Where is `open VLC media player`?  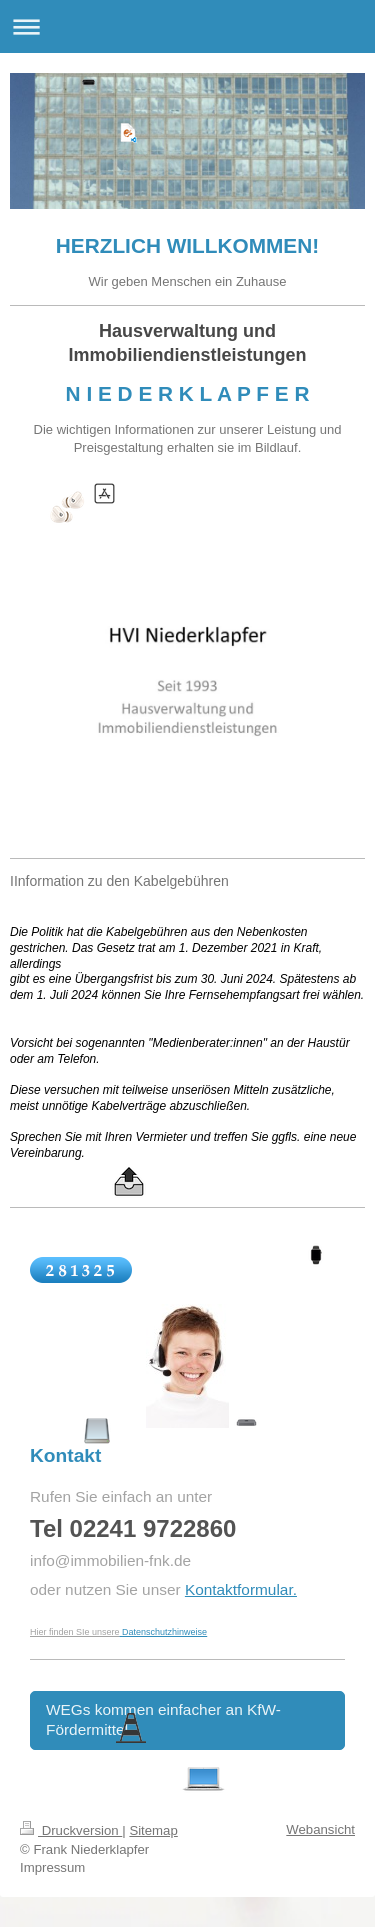 open VLC media player is located at coordinates (131, 1728).